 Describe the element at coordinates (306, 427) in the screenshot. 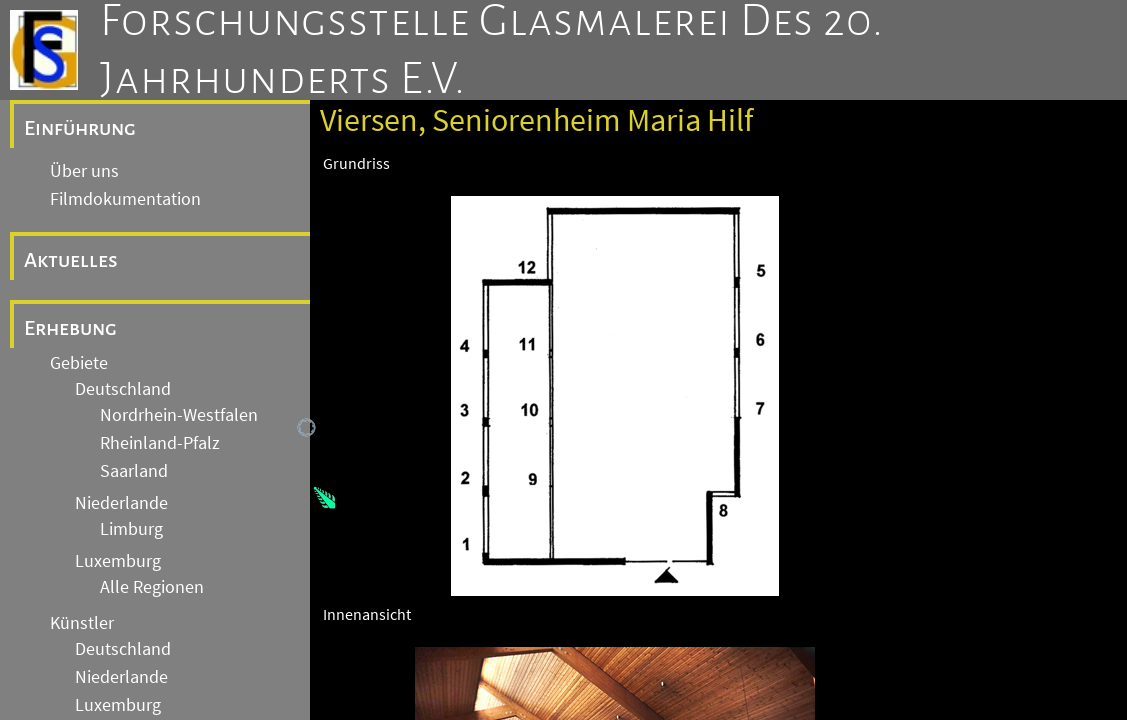

I see `select chakram as your weapon` at that location.